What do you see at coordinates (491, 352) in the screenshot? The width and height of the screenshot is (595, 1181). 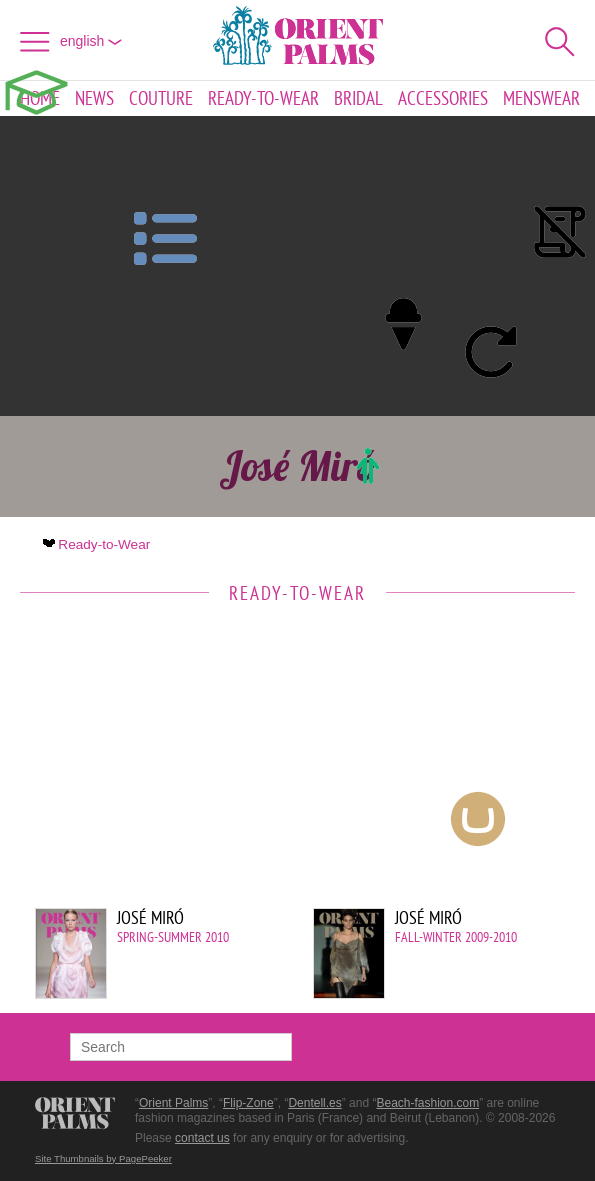 I see `redo the last action` at bounding box center [491, 352].